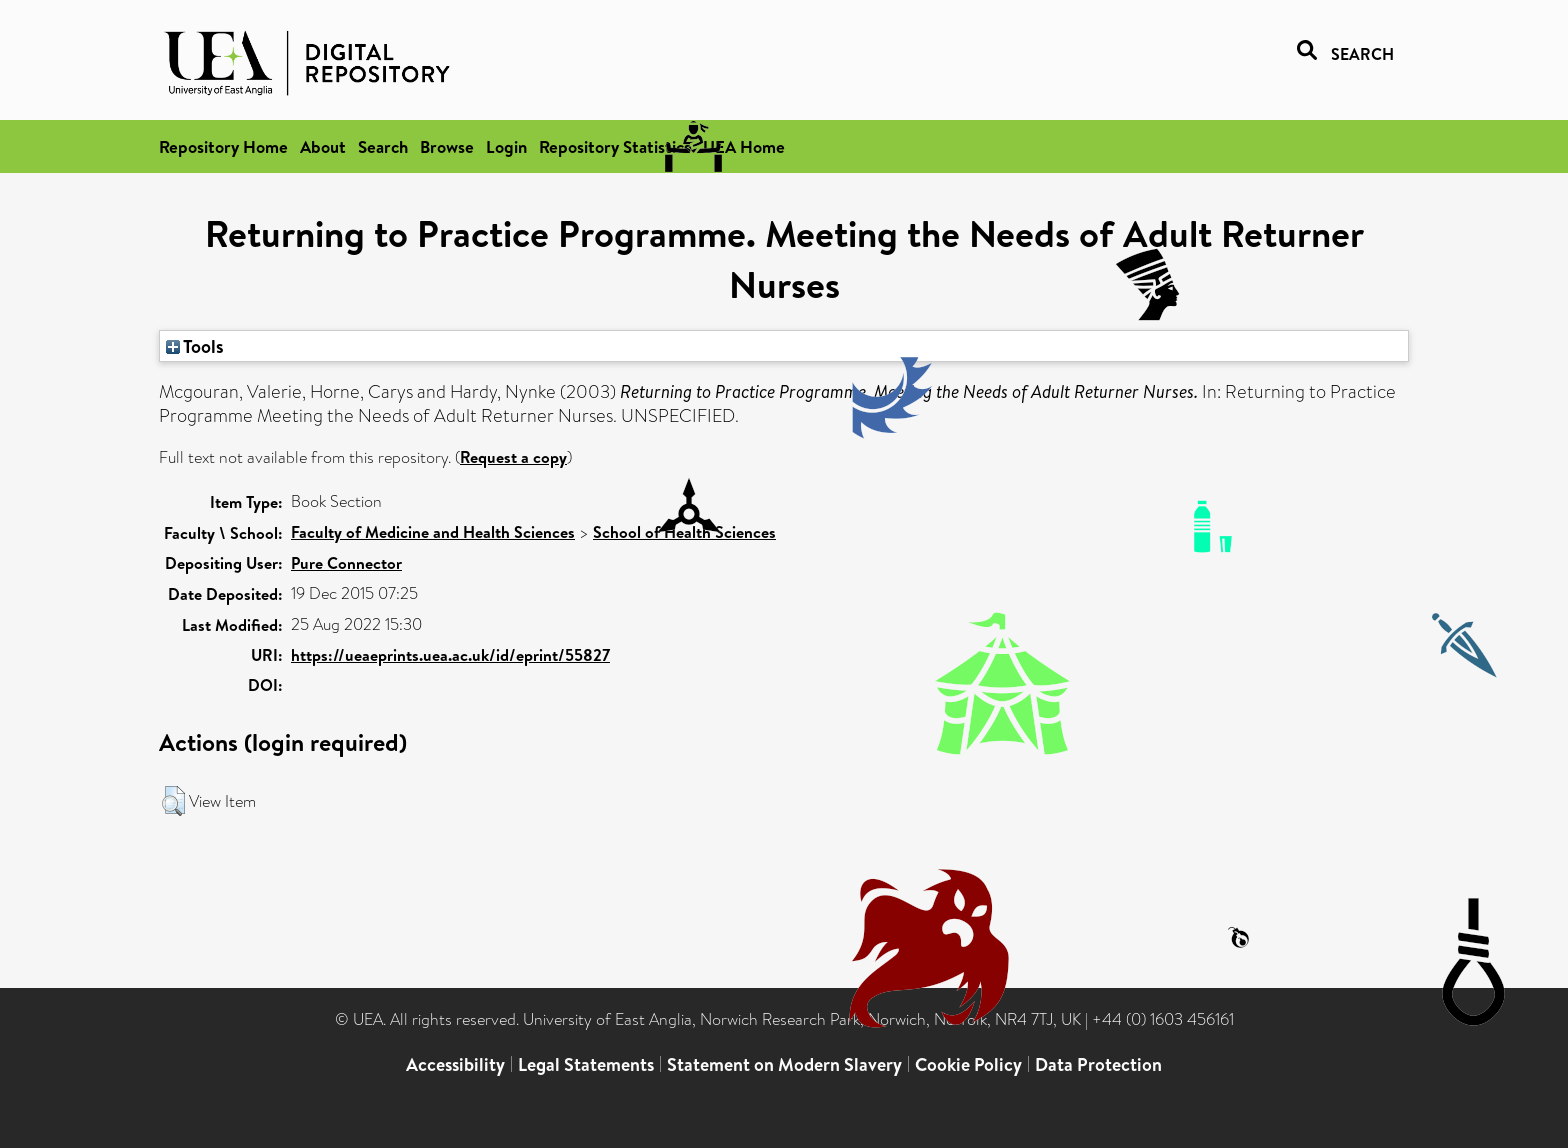 Image resolution: width=1568 pixels, height=1148 pixels. What do you see at coordinates (693, 143) in the screenshot?
I see `flexibility or stretching exercise option` at bounding box center [693, 143].